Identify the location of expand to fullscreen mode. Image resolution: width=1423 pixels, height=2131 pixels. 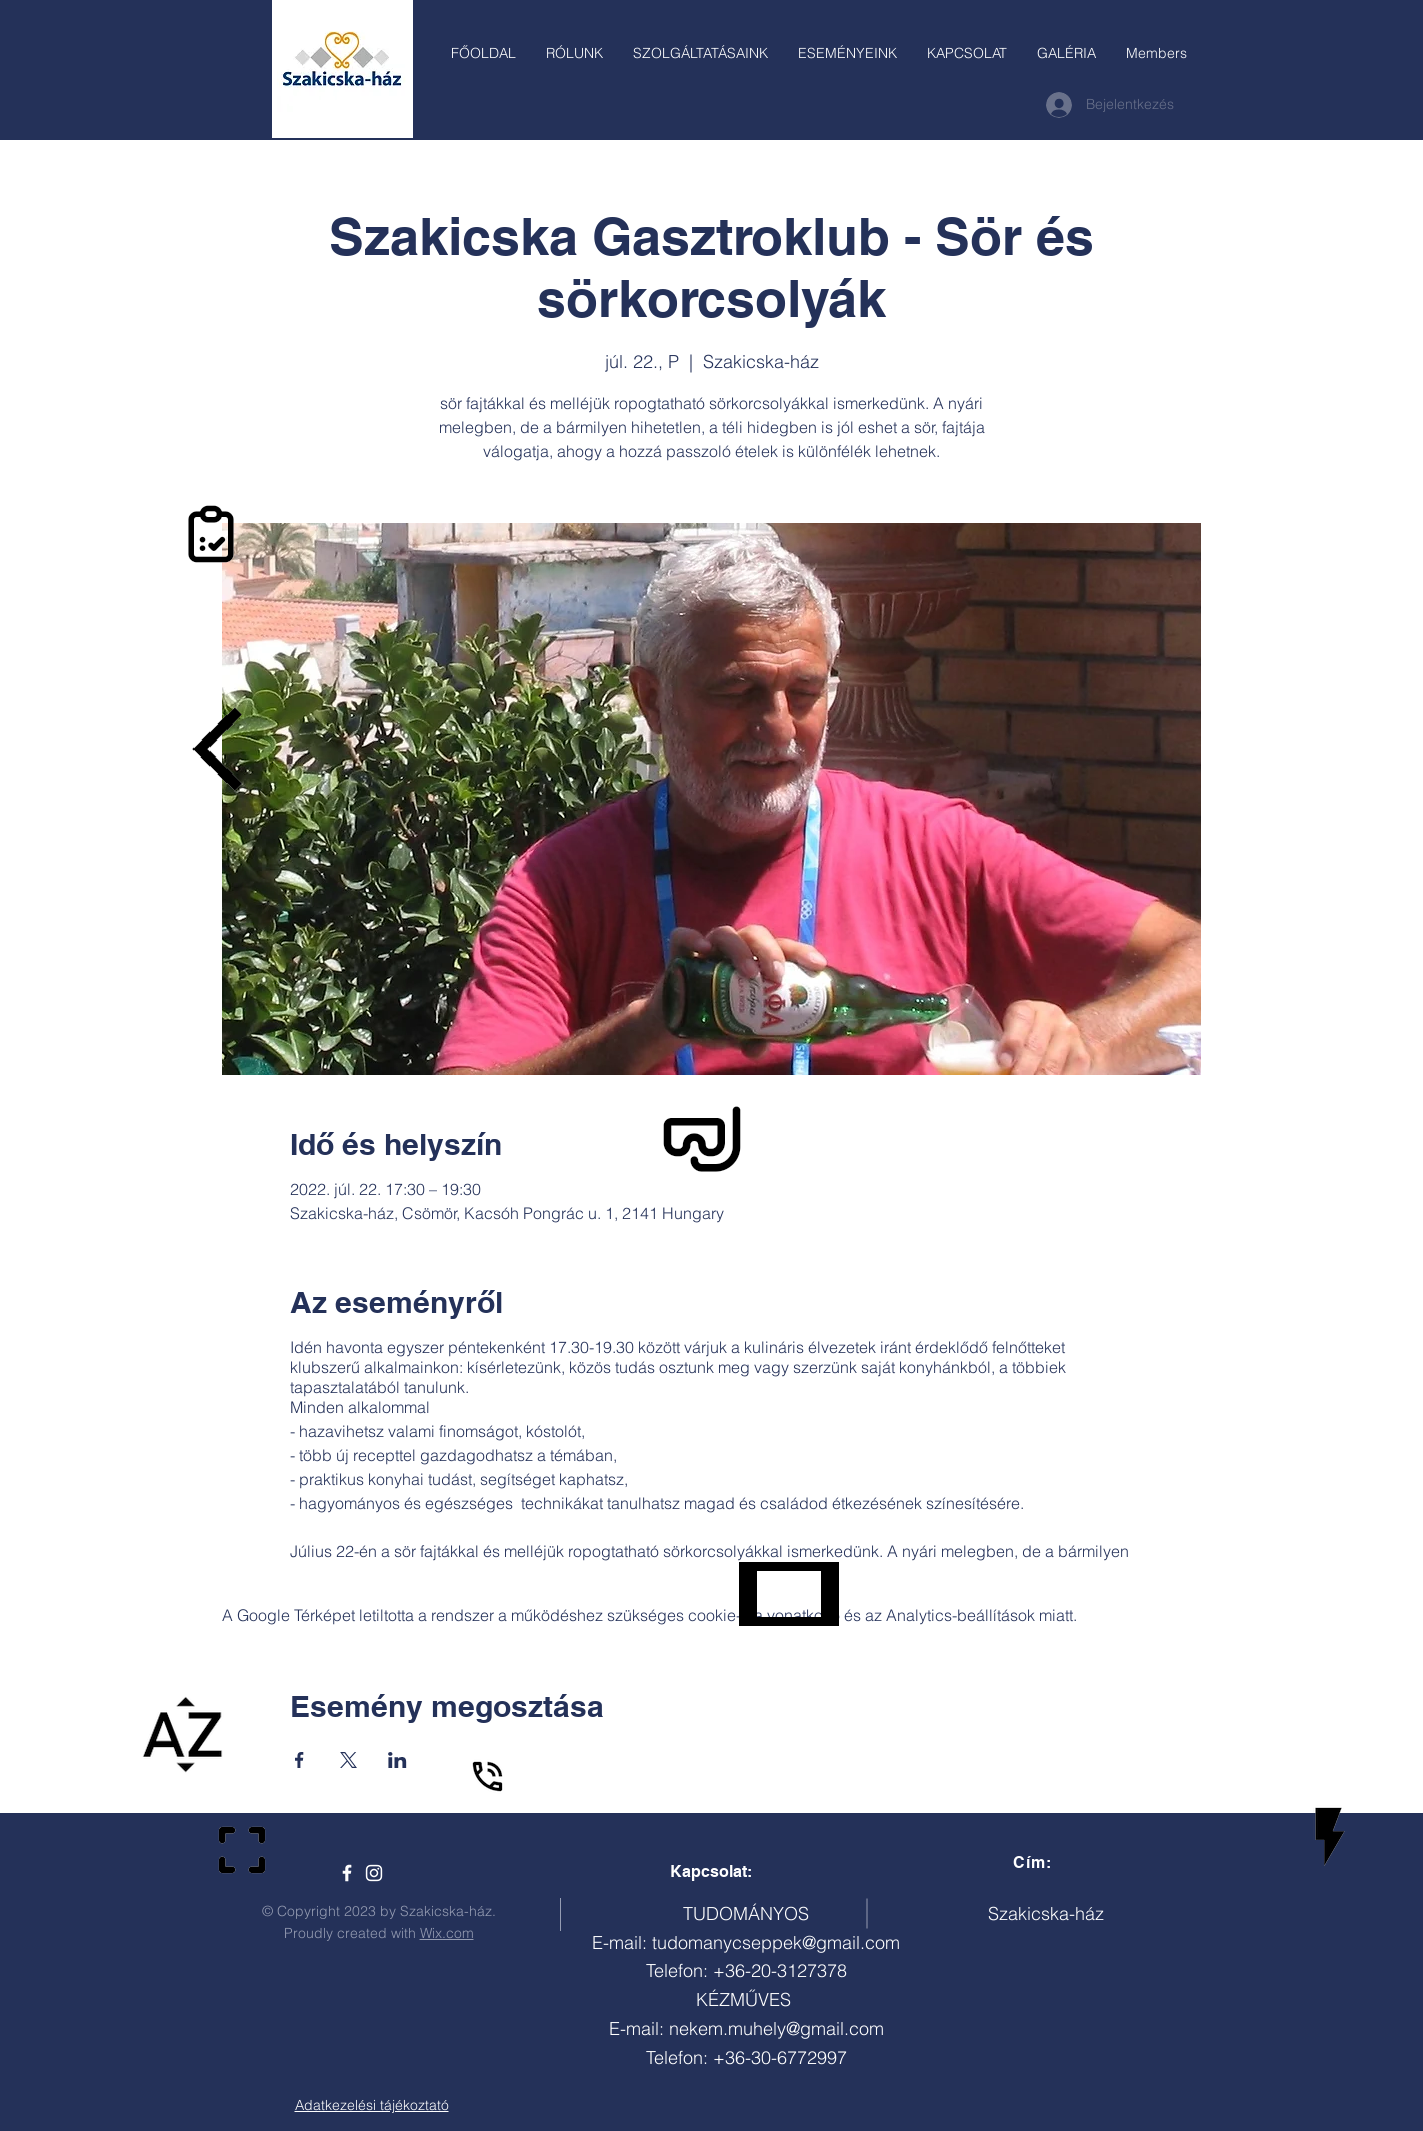
(242, 1850).